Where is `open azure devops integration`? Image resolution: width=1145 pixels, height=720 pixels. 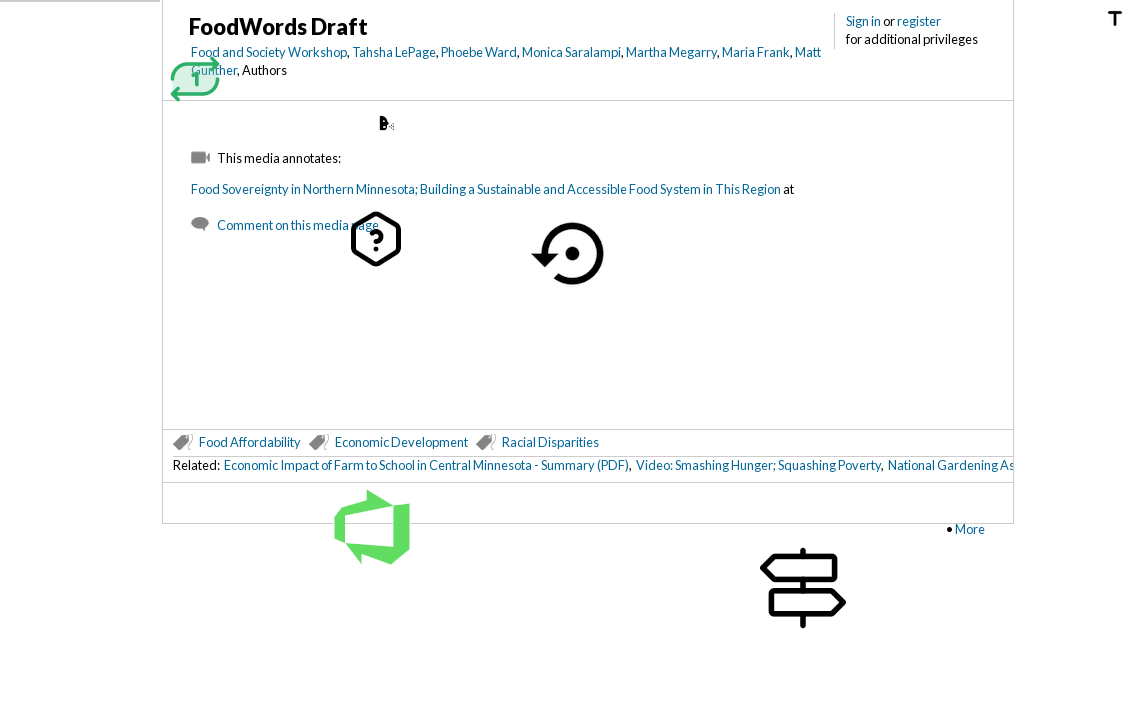 open azure devops integration is located at coordinates (372, 527).